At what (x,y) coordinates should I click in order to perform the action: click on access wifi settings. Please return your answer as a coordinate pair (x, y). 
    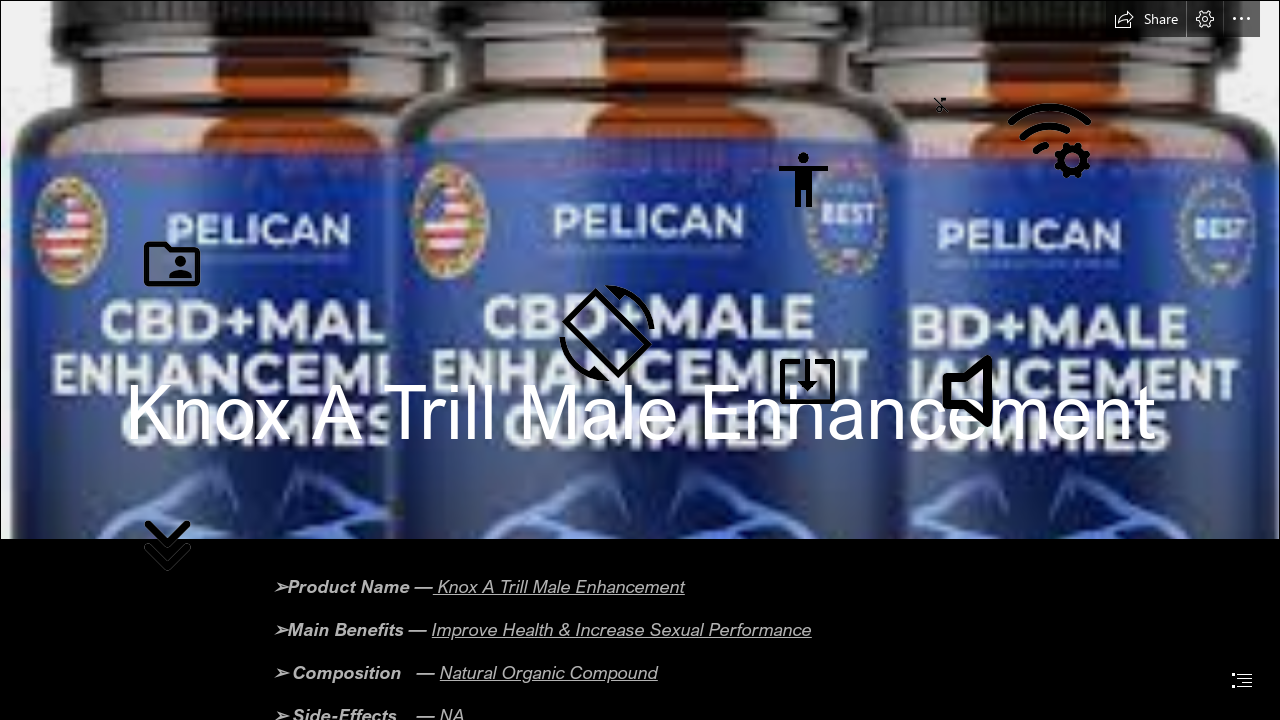
    Looking at the image, I should click on (1049, 137).